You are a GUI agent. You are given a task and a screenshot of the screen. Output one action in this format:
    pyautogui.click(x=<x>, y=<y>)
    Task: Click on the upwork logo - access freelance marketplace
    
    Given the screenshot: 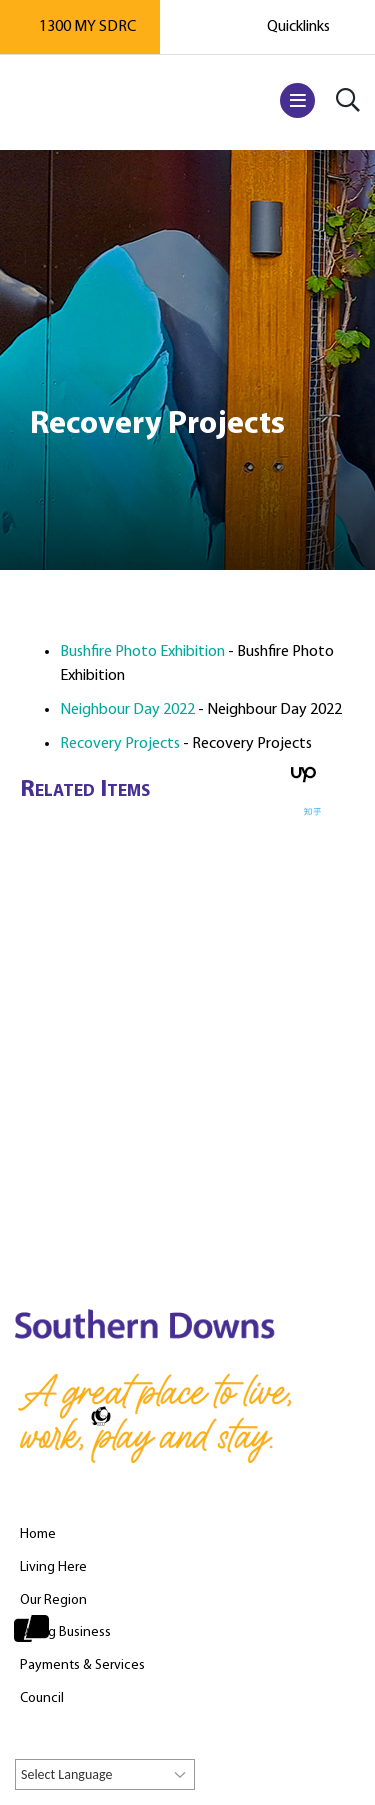 What is the action you would take?
    pyautogui.click(x=303, y=774)
    